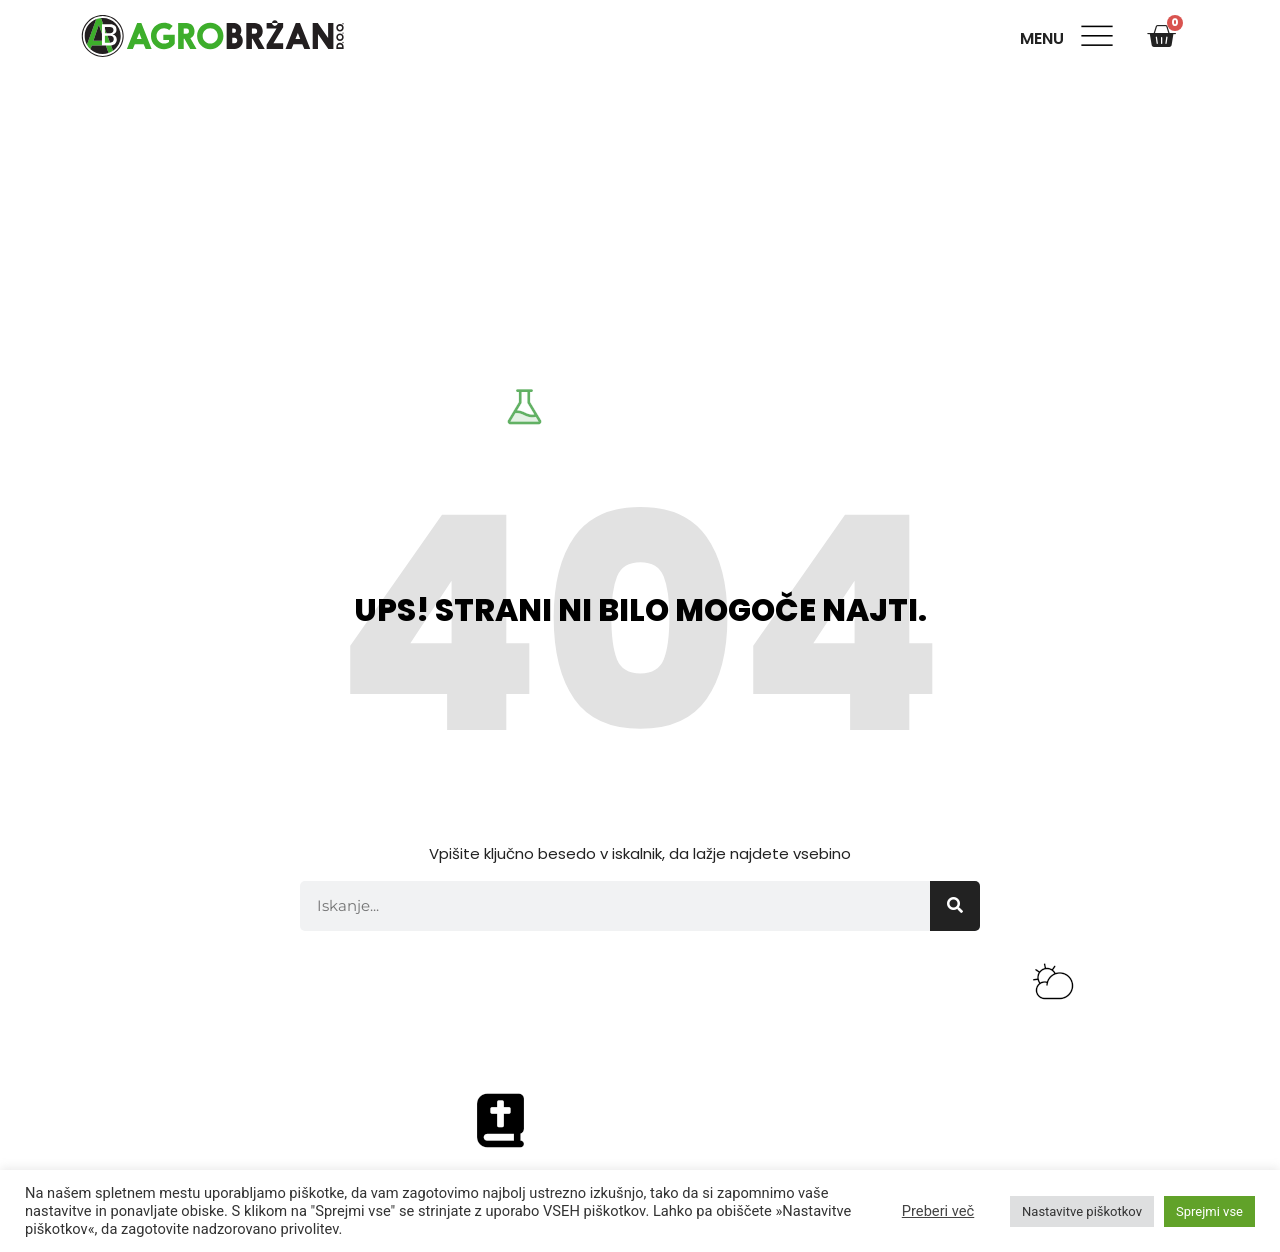  I want to click on access lab or experimental features, so click(524, 407).